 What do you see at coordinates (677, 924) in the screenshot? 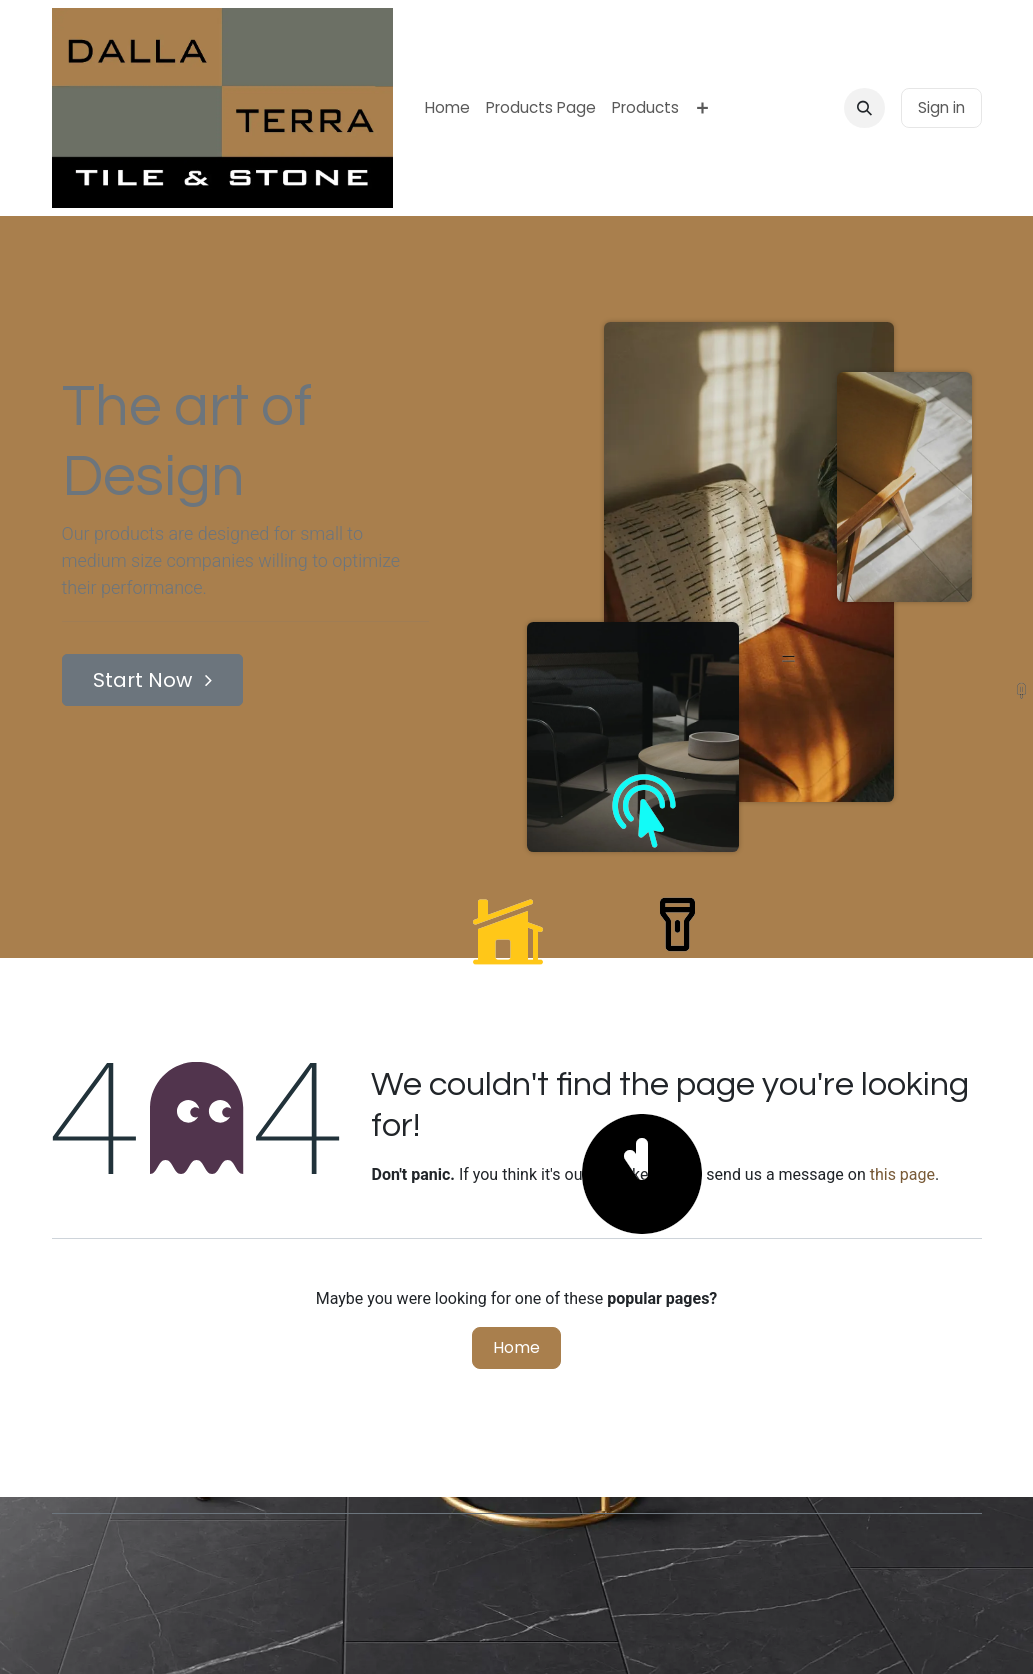
I see `toggle flashlight on or off` at bounding box center [677, 924].